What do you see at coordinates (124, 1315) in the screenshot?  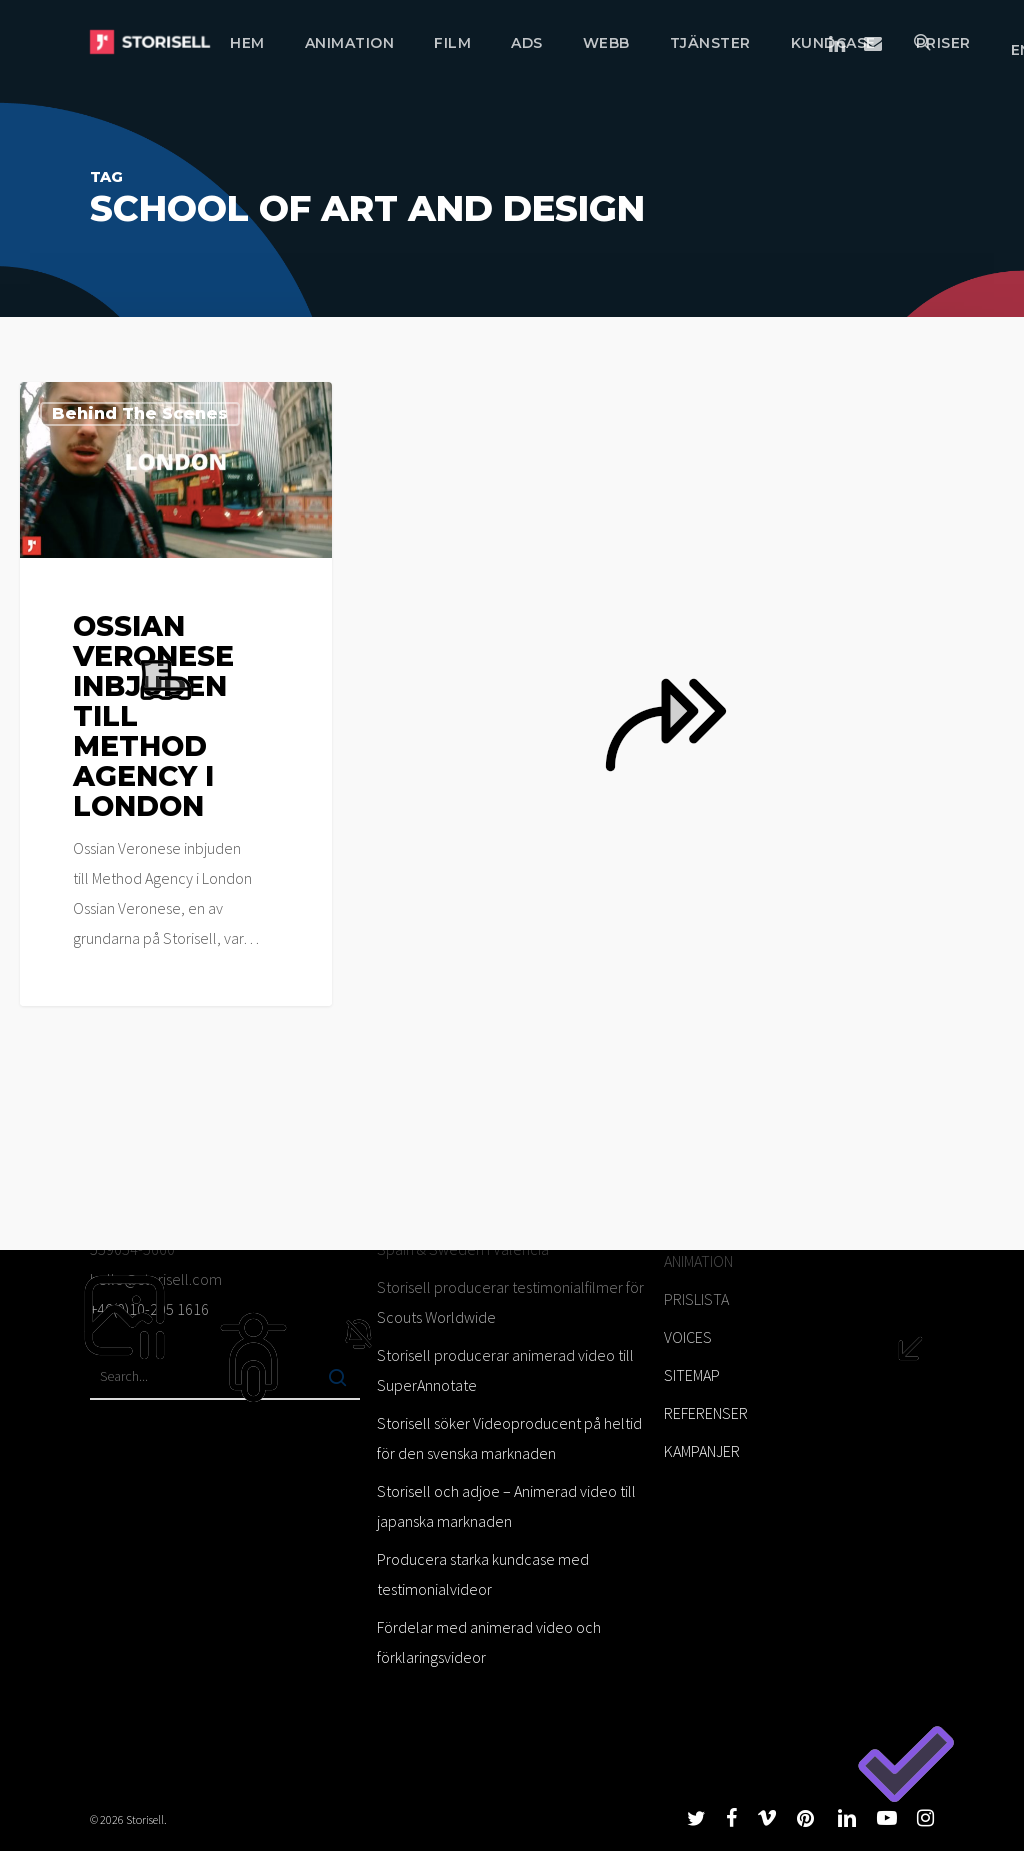 I see `pause photo slideshow or gallery playback` at bounding box center [124, 1315].